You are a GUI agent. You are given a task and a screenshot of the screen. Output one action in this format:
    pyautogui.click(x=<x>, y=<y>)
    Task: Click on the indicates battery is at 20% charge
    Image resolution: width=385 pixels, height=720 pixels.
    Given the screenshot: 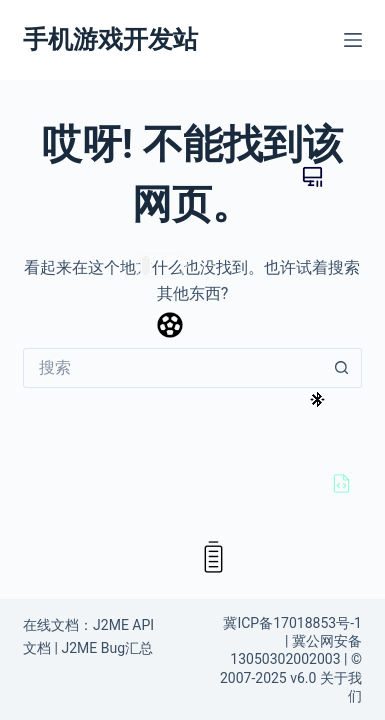 What is the action you would take?
    pyautogui.click(x=162, y=265)
    